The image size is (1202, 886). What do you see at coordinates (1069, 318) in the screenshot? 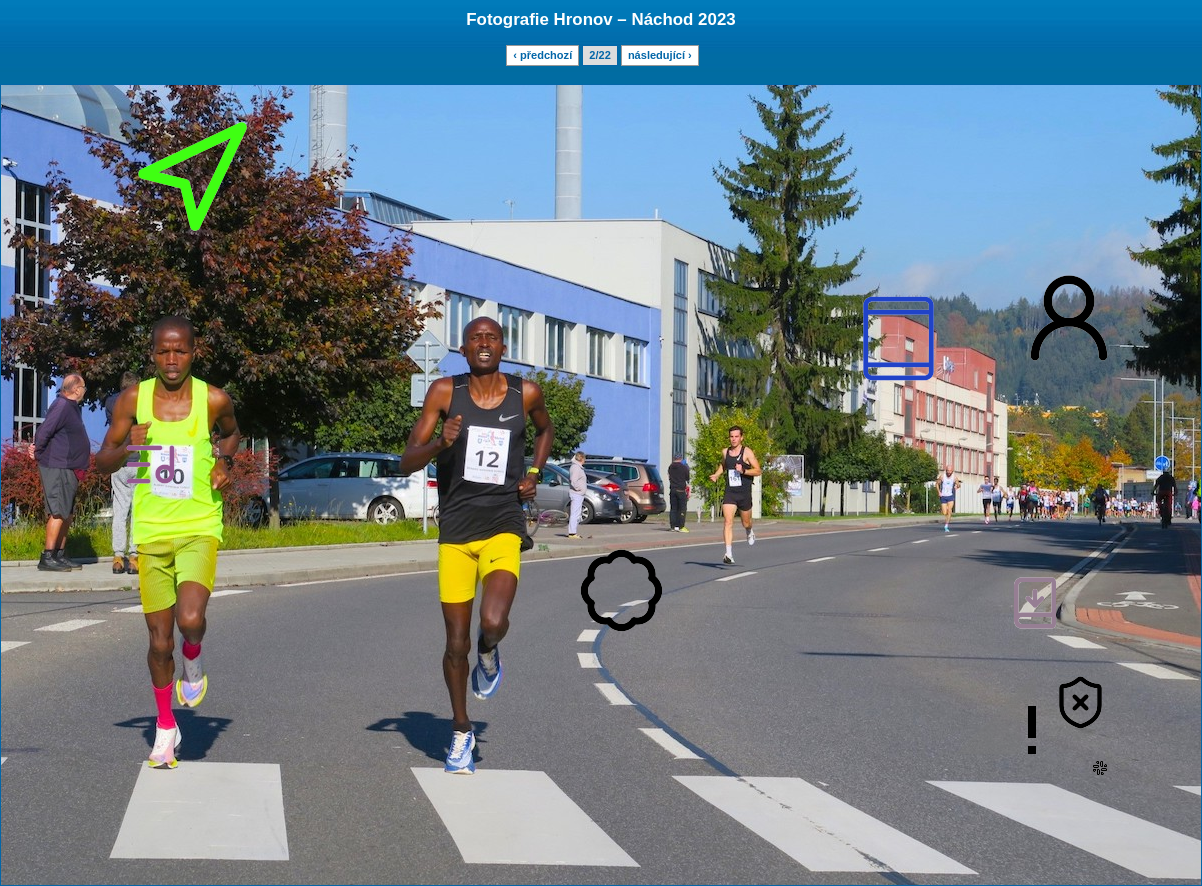
I see `view your profile` at bounding box center [1069, 318].